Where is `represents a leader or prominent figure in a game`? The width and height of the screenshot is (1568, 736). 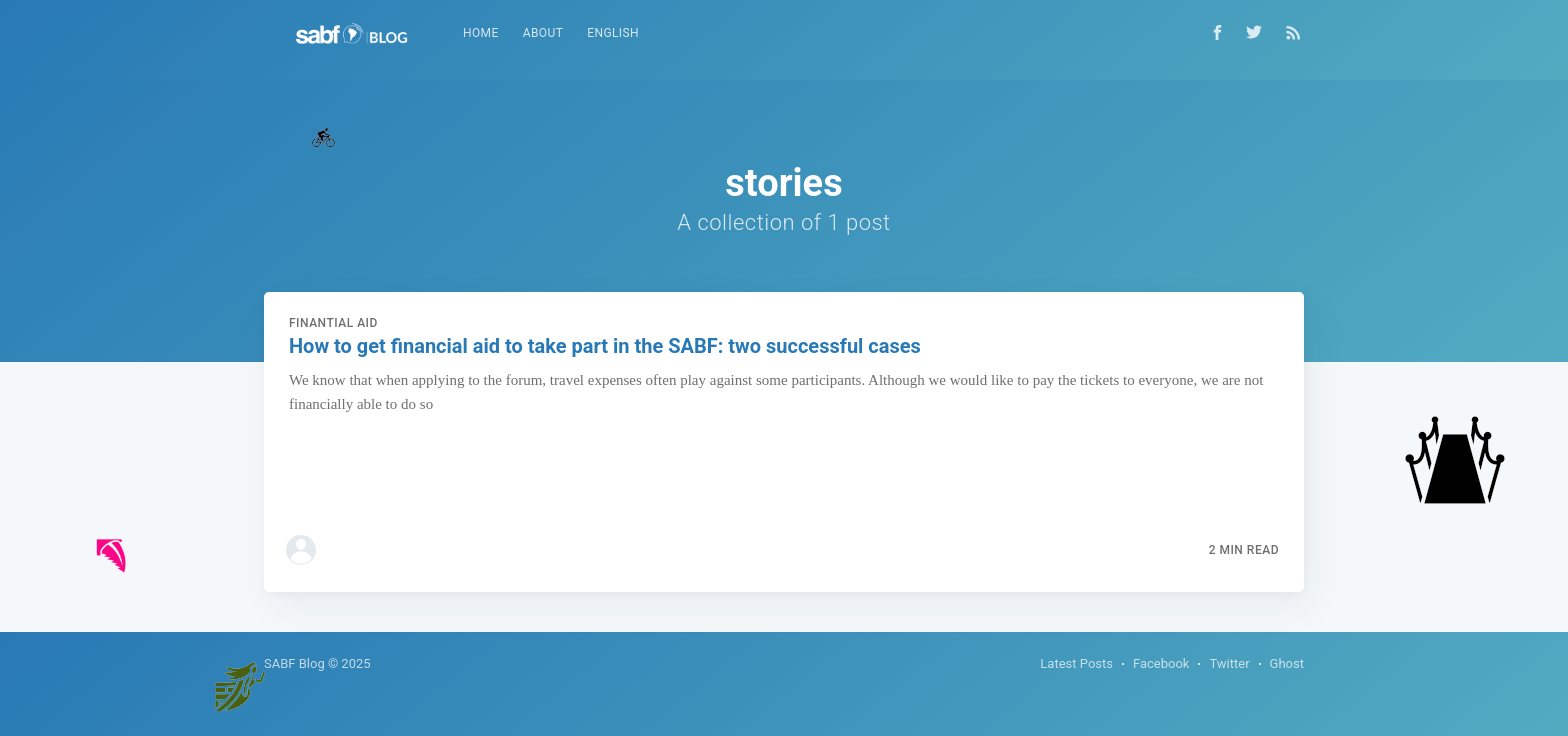 represents a leader or prominent figure in a game is located at coordinates (240, 686).